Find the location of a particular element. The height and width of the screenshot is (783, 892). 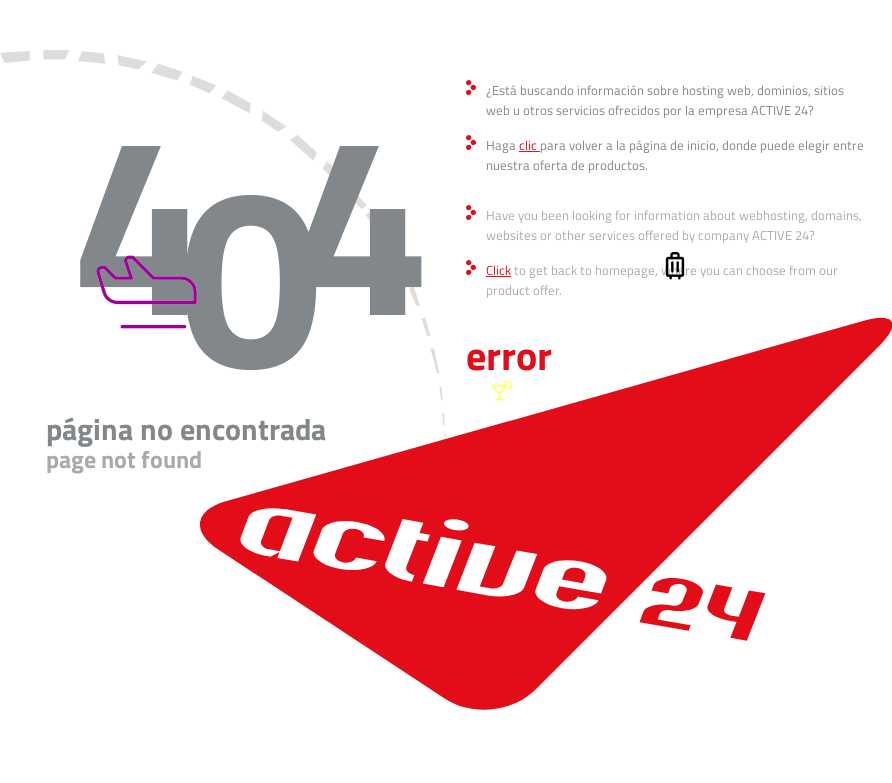

indicates flight mode is active is located at coordinates (146, 288).